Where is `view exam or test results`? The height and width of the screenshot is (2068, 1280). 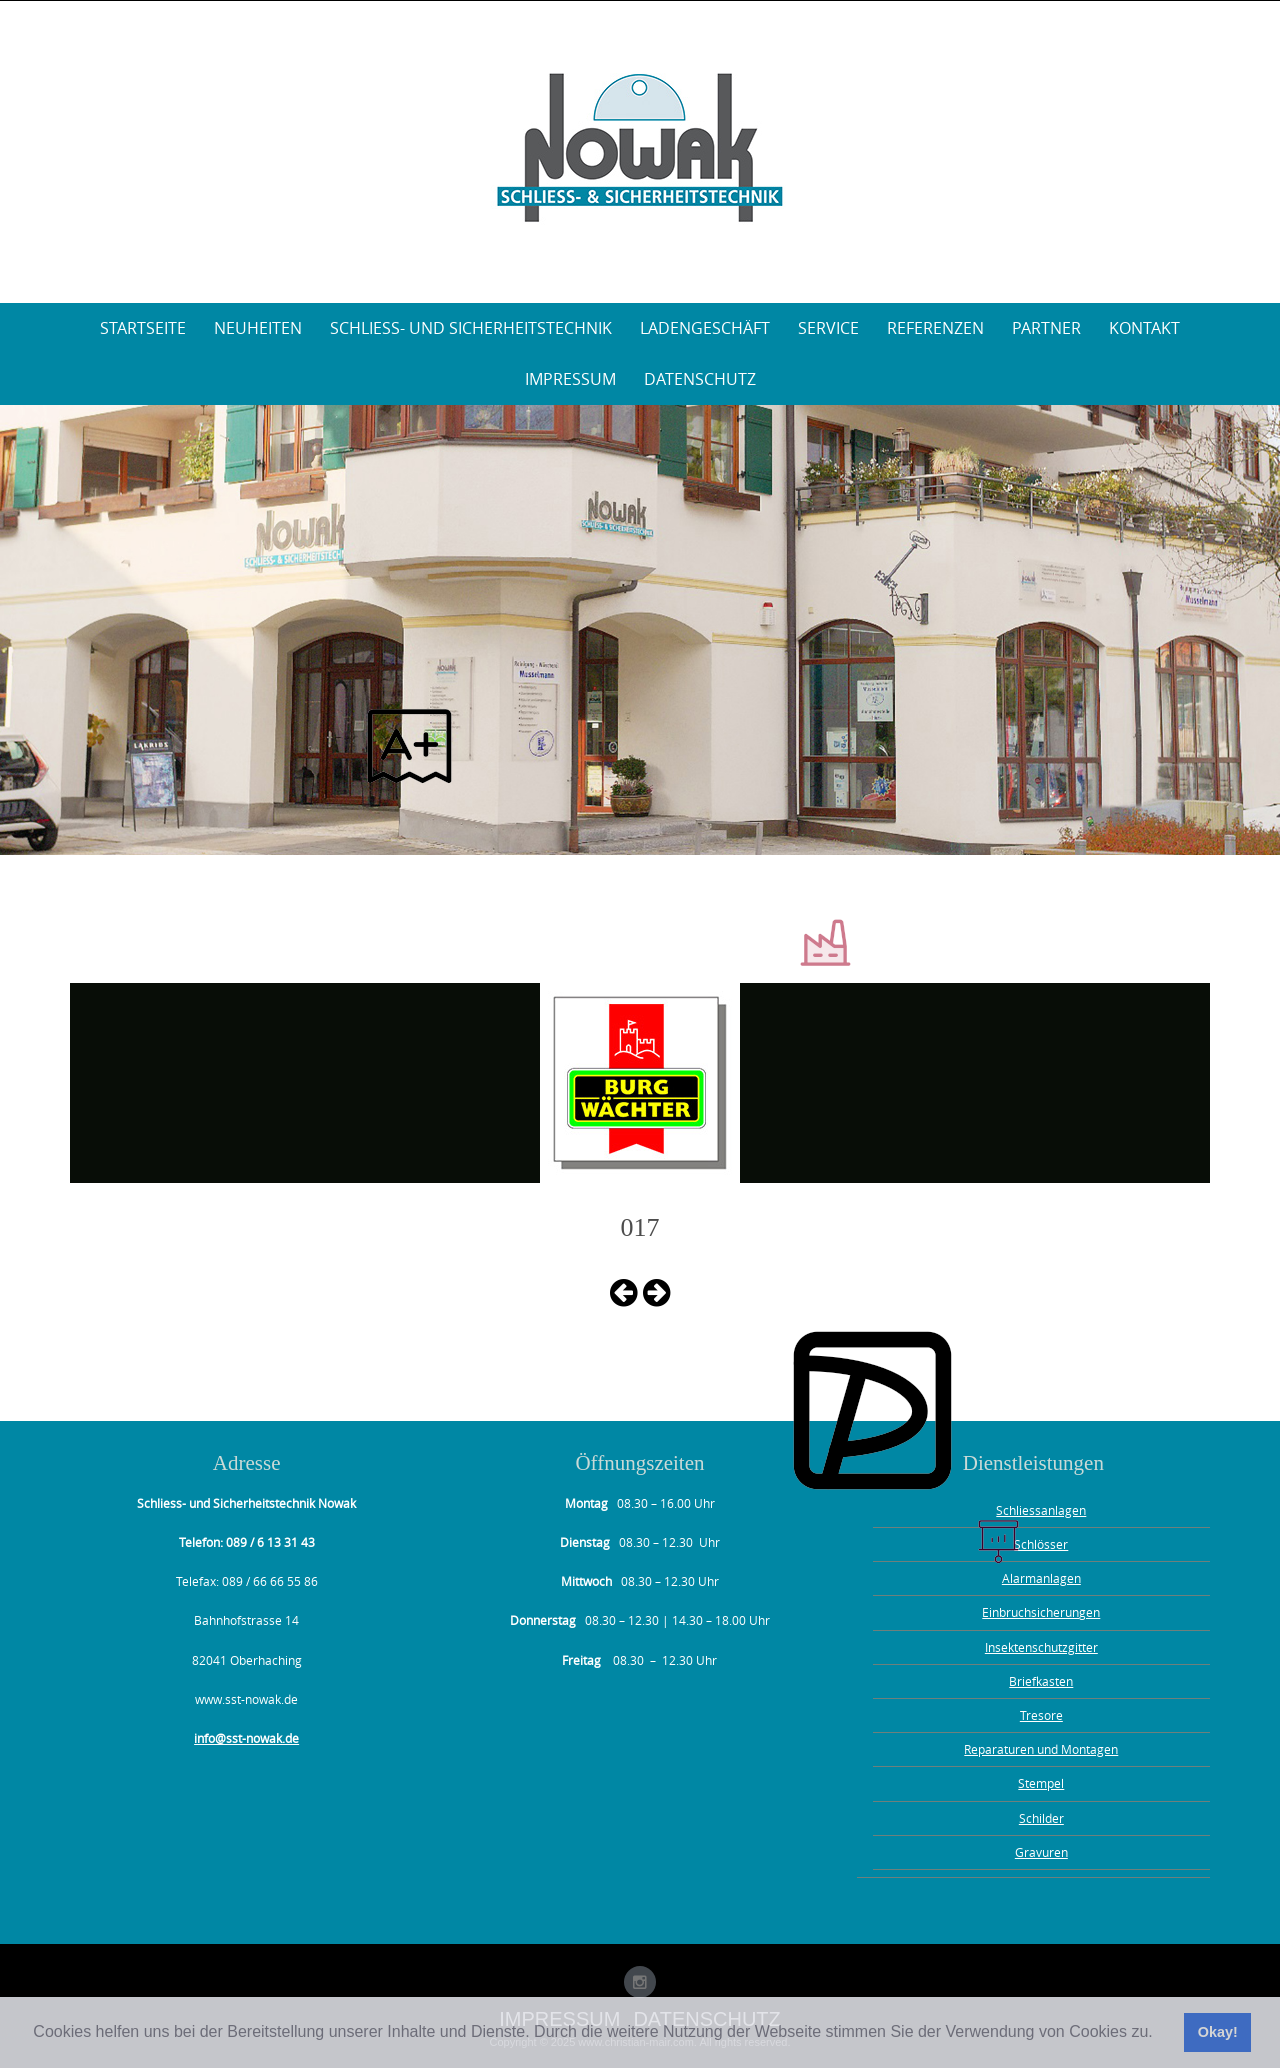 view exam or test results is located at coordinates (409, 744).